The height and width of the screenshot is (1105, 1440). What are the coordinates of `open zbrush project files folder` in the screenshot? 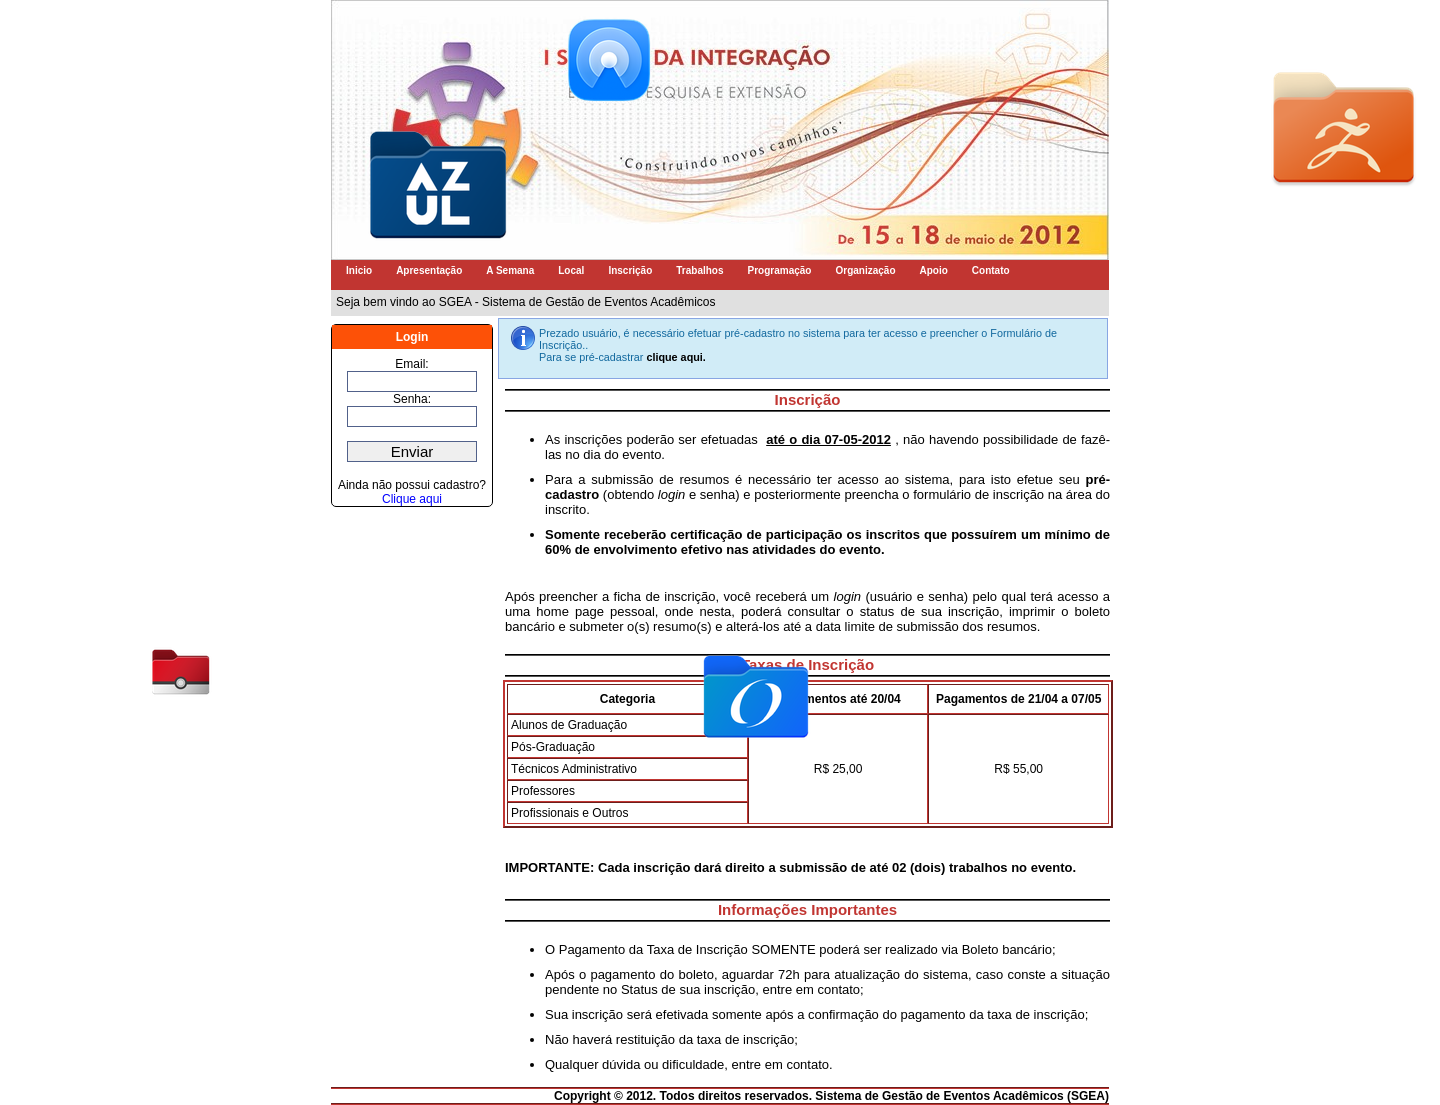 It's located at (1343, 131).